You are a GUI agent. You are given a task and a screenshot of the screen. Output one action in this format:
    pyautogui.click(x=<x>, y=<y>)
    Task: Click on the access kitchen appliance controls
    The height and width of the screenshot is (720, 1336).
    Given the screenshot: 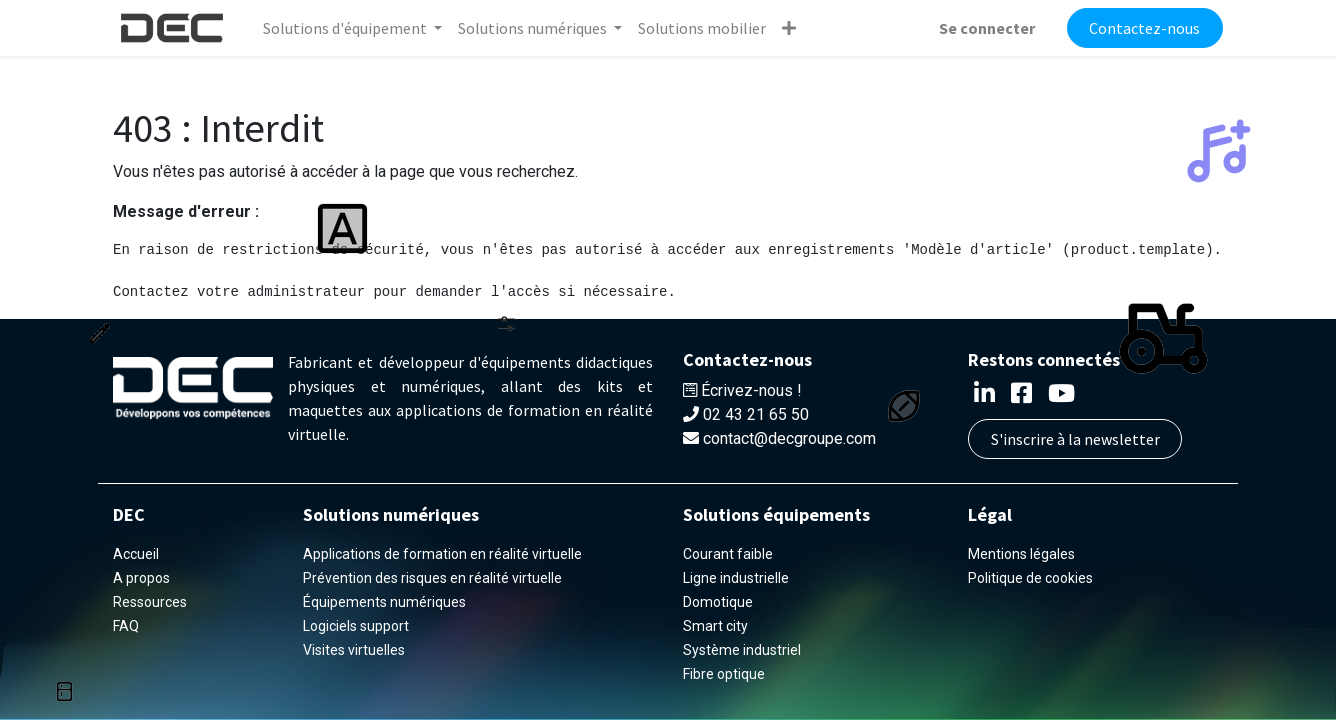 What is the action you would take?
    pyautogui.click(x=64, y=691)
    